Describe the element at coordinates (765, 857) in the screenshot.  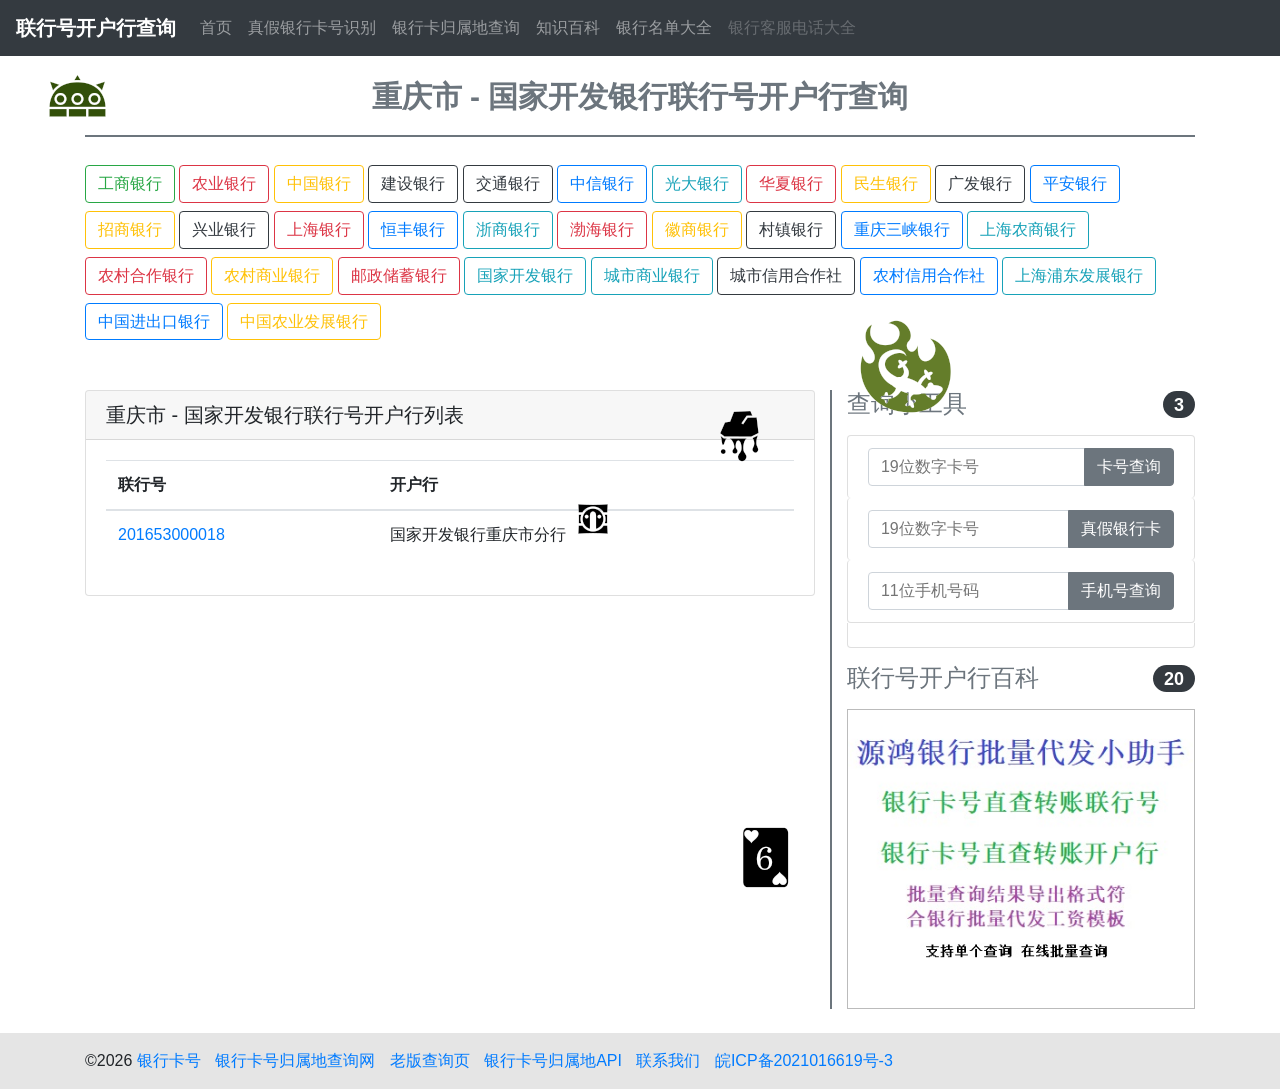
I see `six of hearts playing card` at that location.